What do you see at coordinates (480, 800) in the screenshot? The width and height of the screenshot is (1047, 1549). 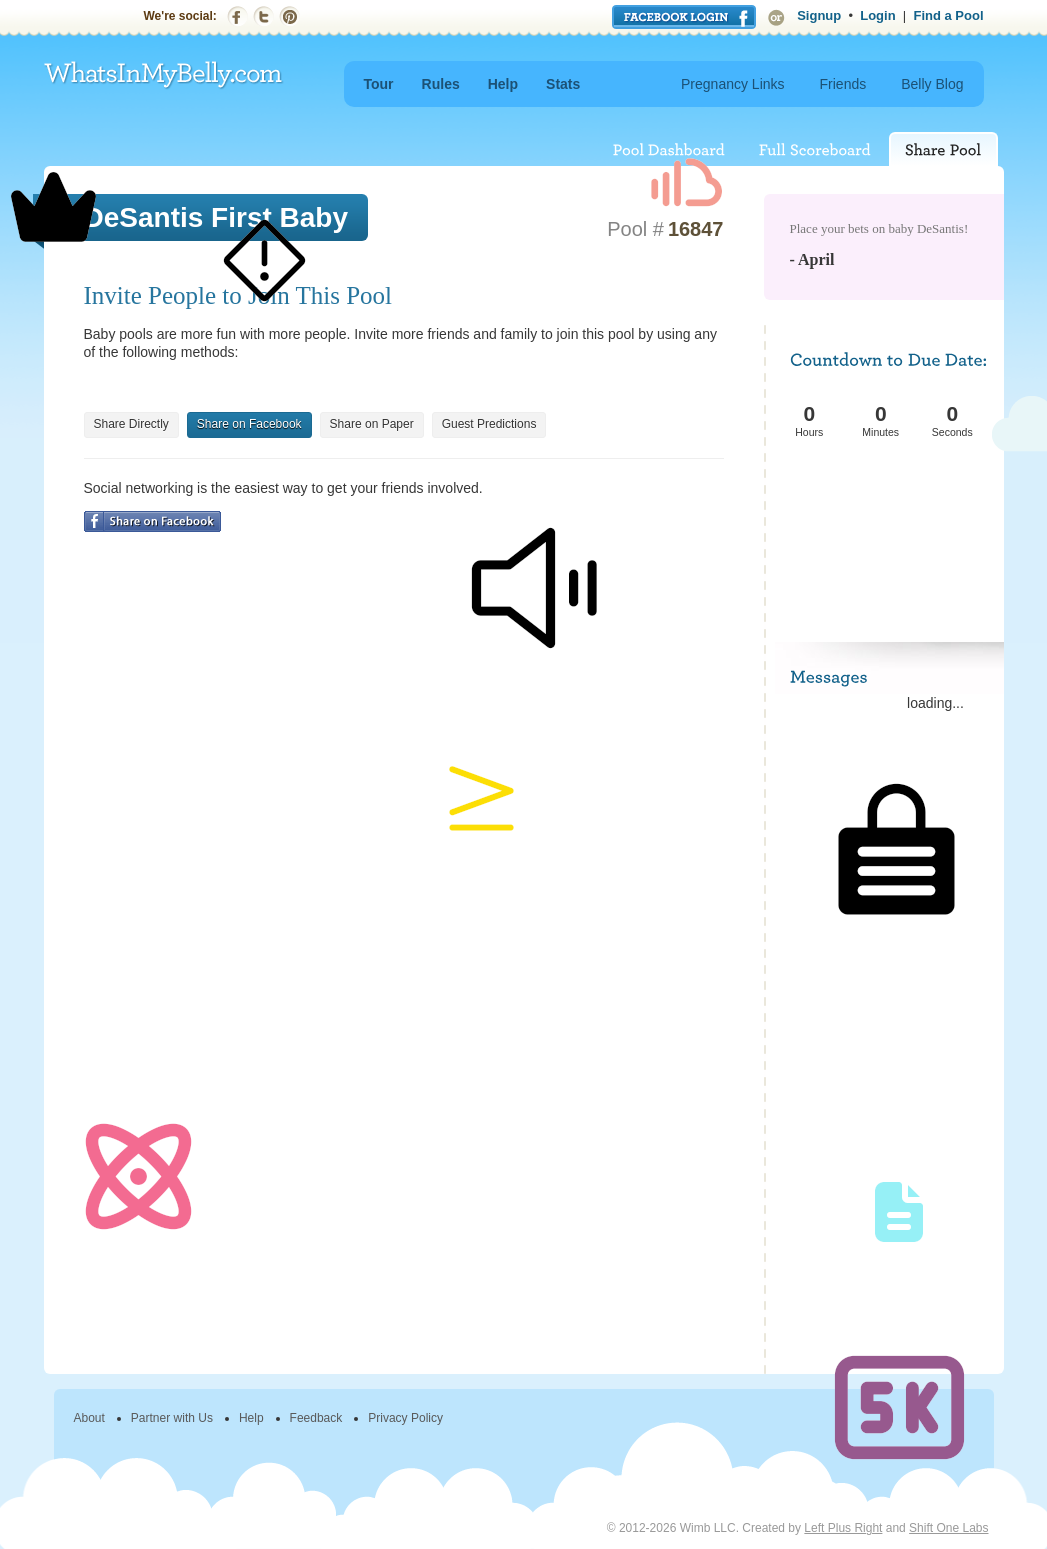 I see `greater than or equal to comparison operator` at bounding box center [480, 800].